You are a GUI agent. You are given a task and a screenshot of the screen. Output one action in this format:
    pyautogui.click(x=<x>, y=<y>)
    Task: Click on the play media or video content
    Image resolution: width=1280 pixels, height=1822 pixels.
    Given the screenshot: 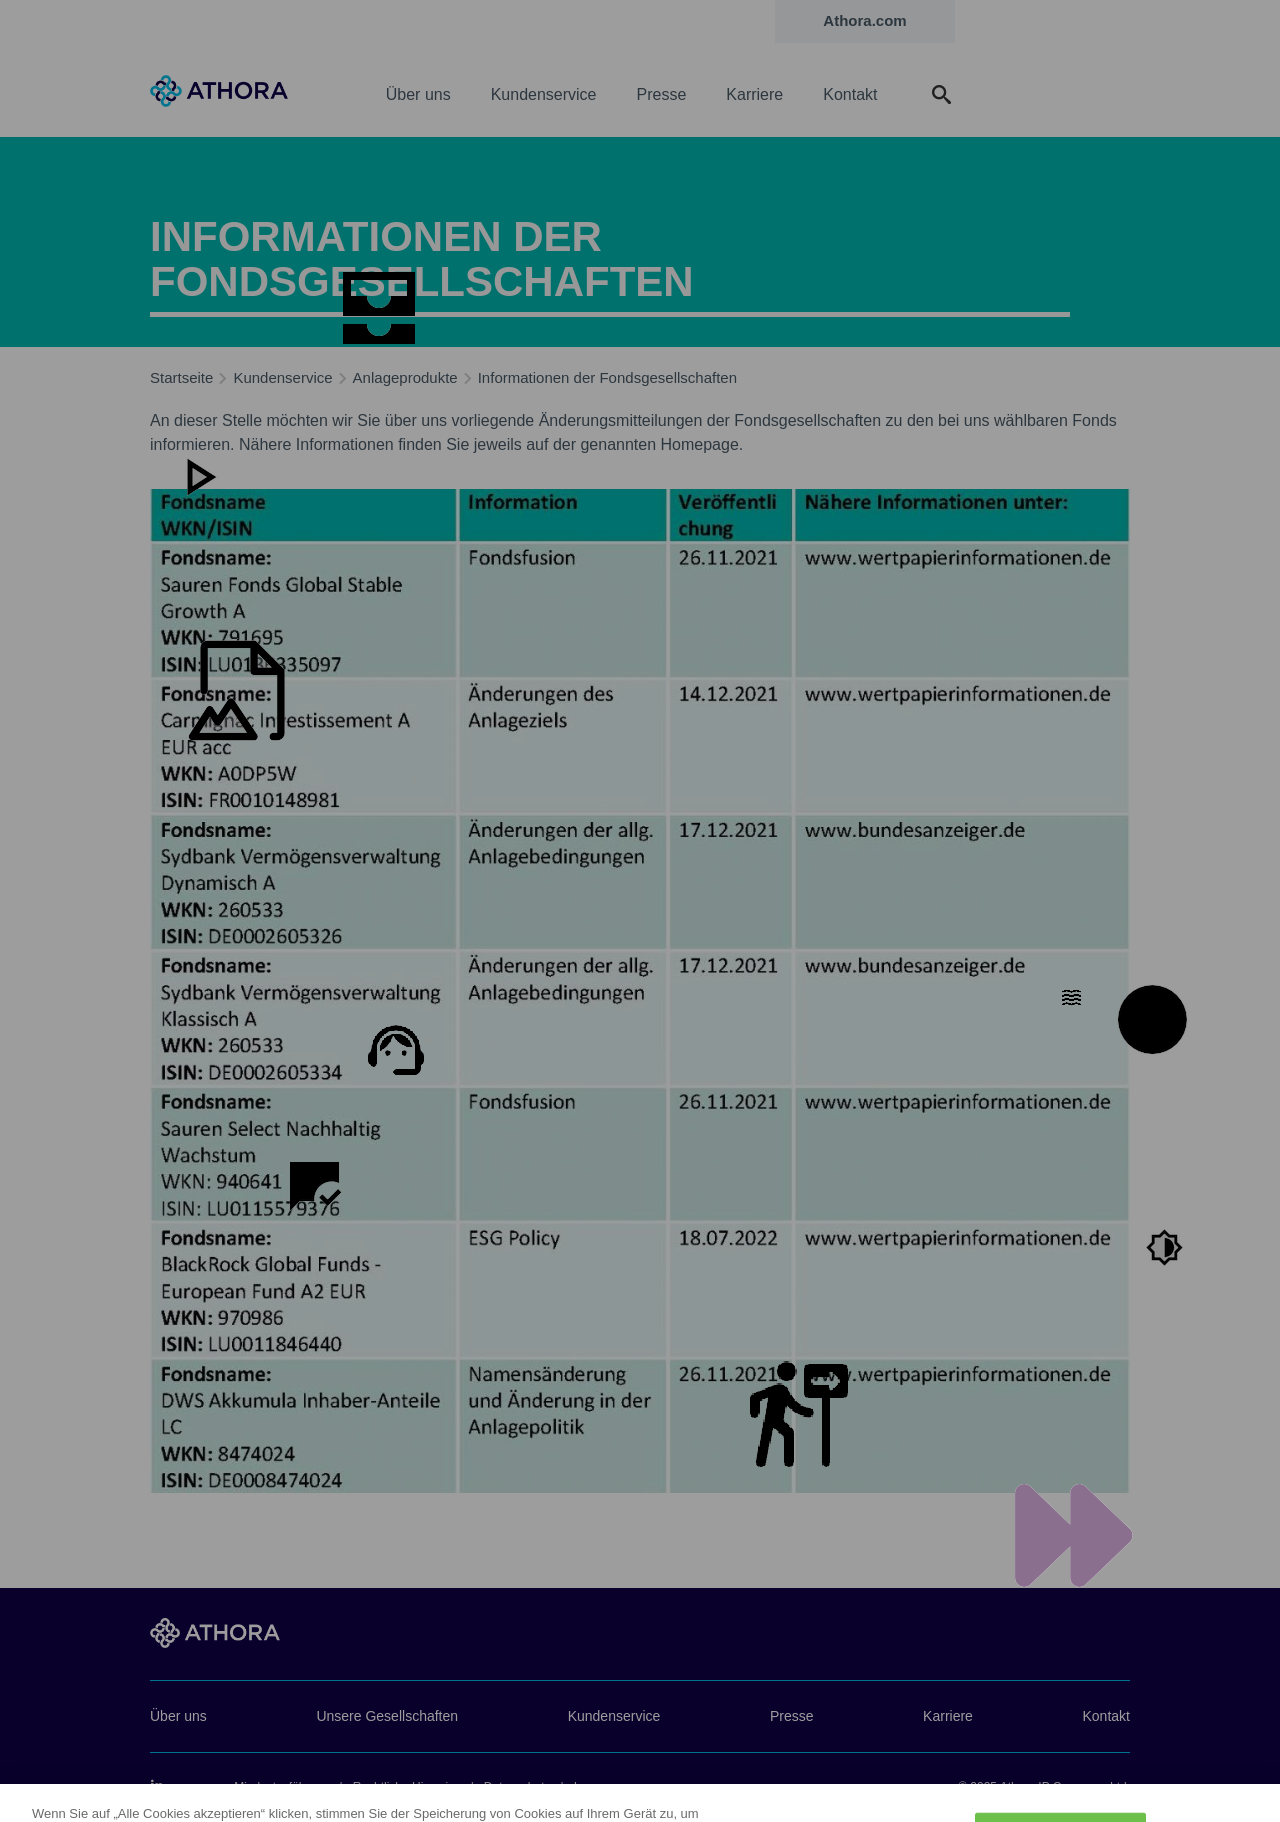 What is the action you would take?
    pyautogui.click(x=198, y=477)
    